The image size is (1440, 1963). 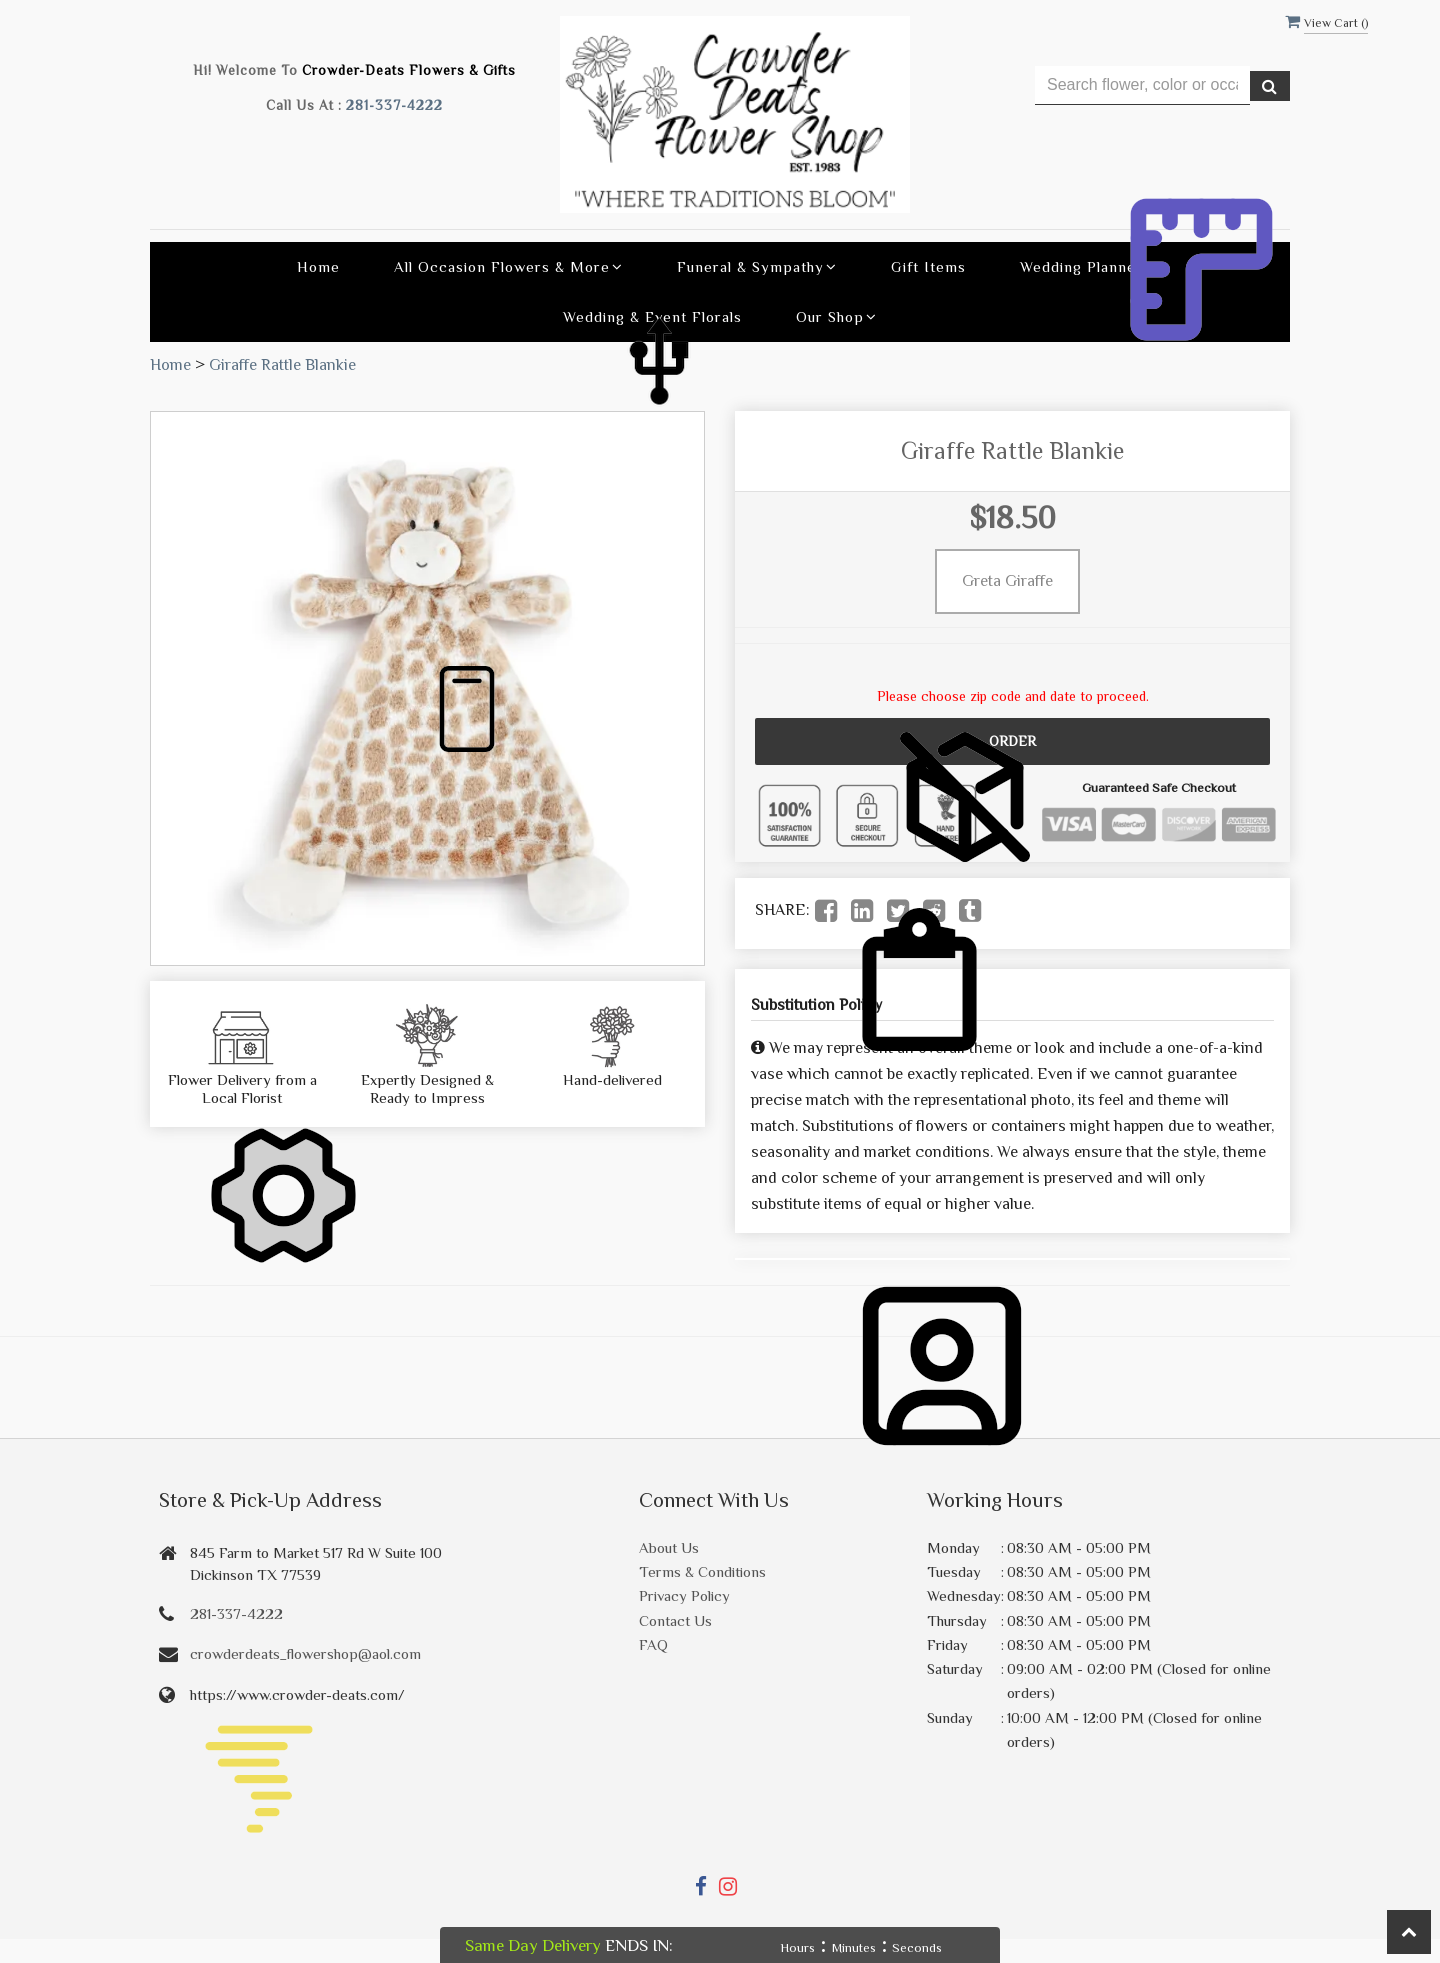 What do you see at coordinates (659, 362) in the screenshot?
I see `connect a USB device` at bounding box center [659, 362].